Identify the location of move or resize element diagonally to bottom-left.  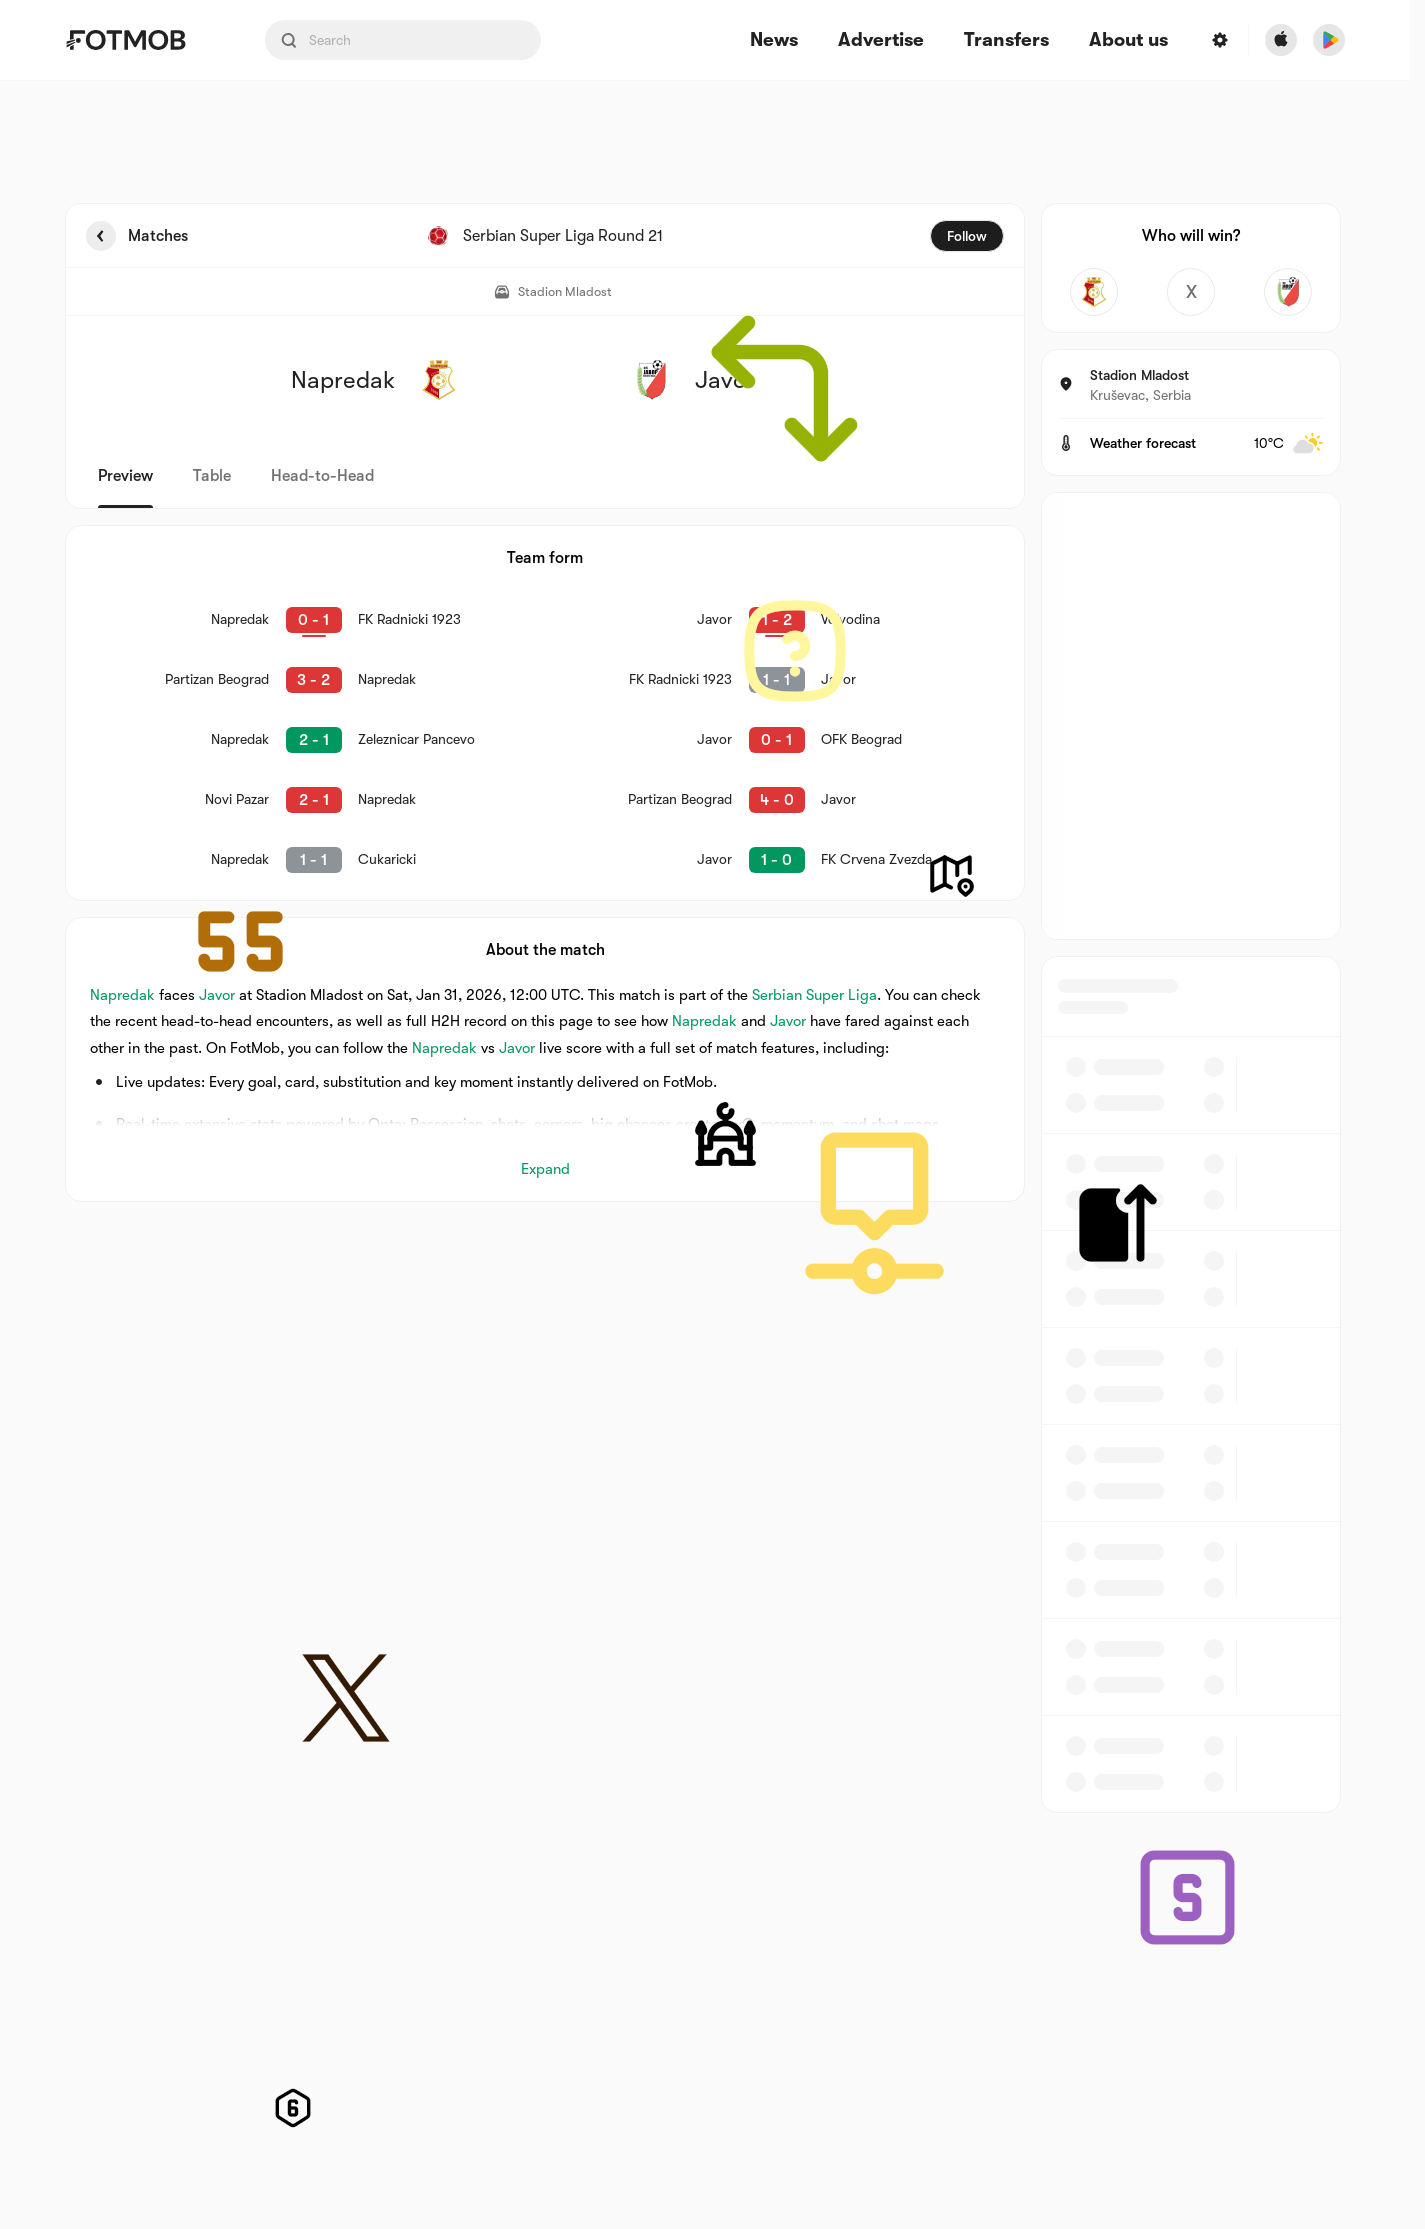
(784, 388).